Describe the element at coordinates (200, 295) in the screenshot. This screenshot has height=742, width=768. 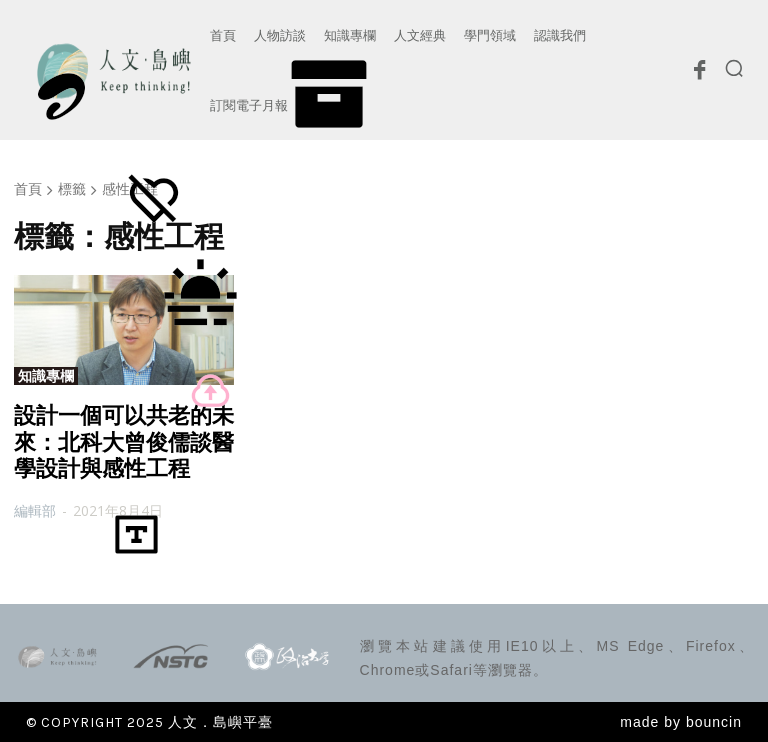
I see `indicates hazy weather conditions` at that location.